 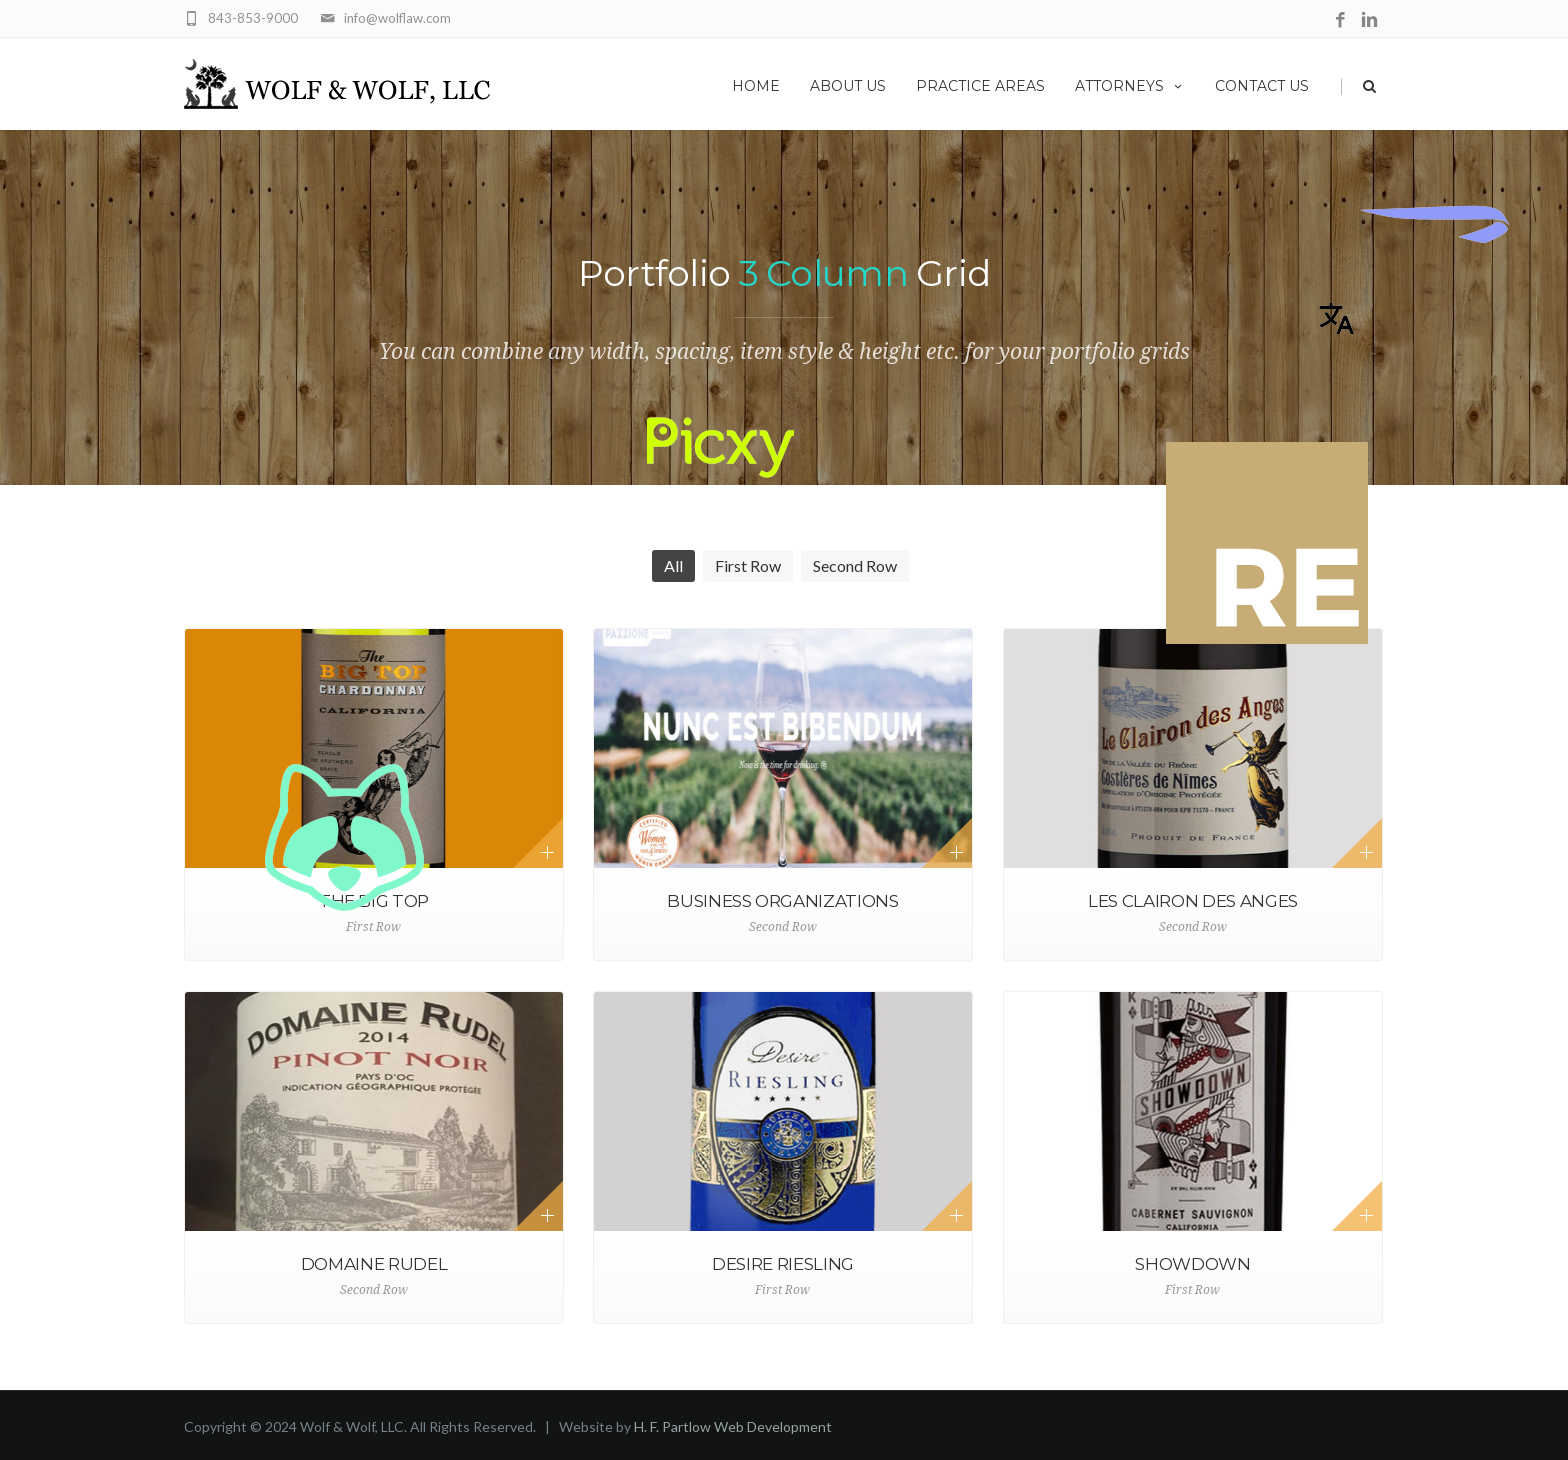 What do you see at coordinates (720, 447) in the screenshot?
I see `open the Picxy stock photography platform` at bounding box center [720, 447].